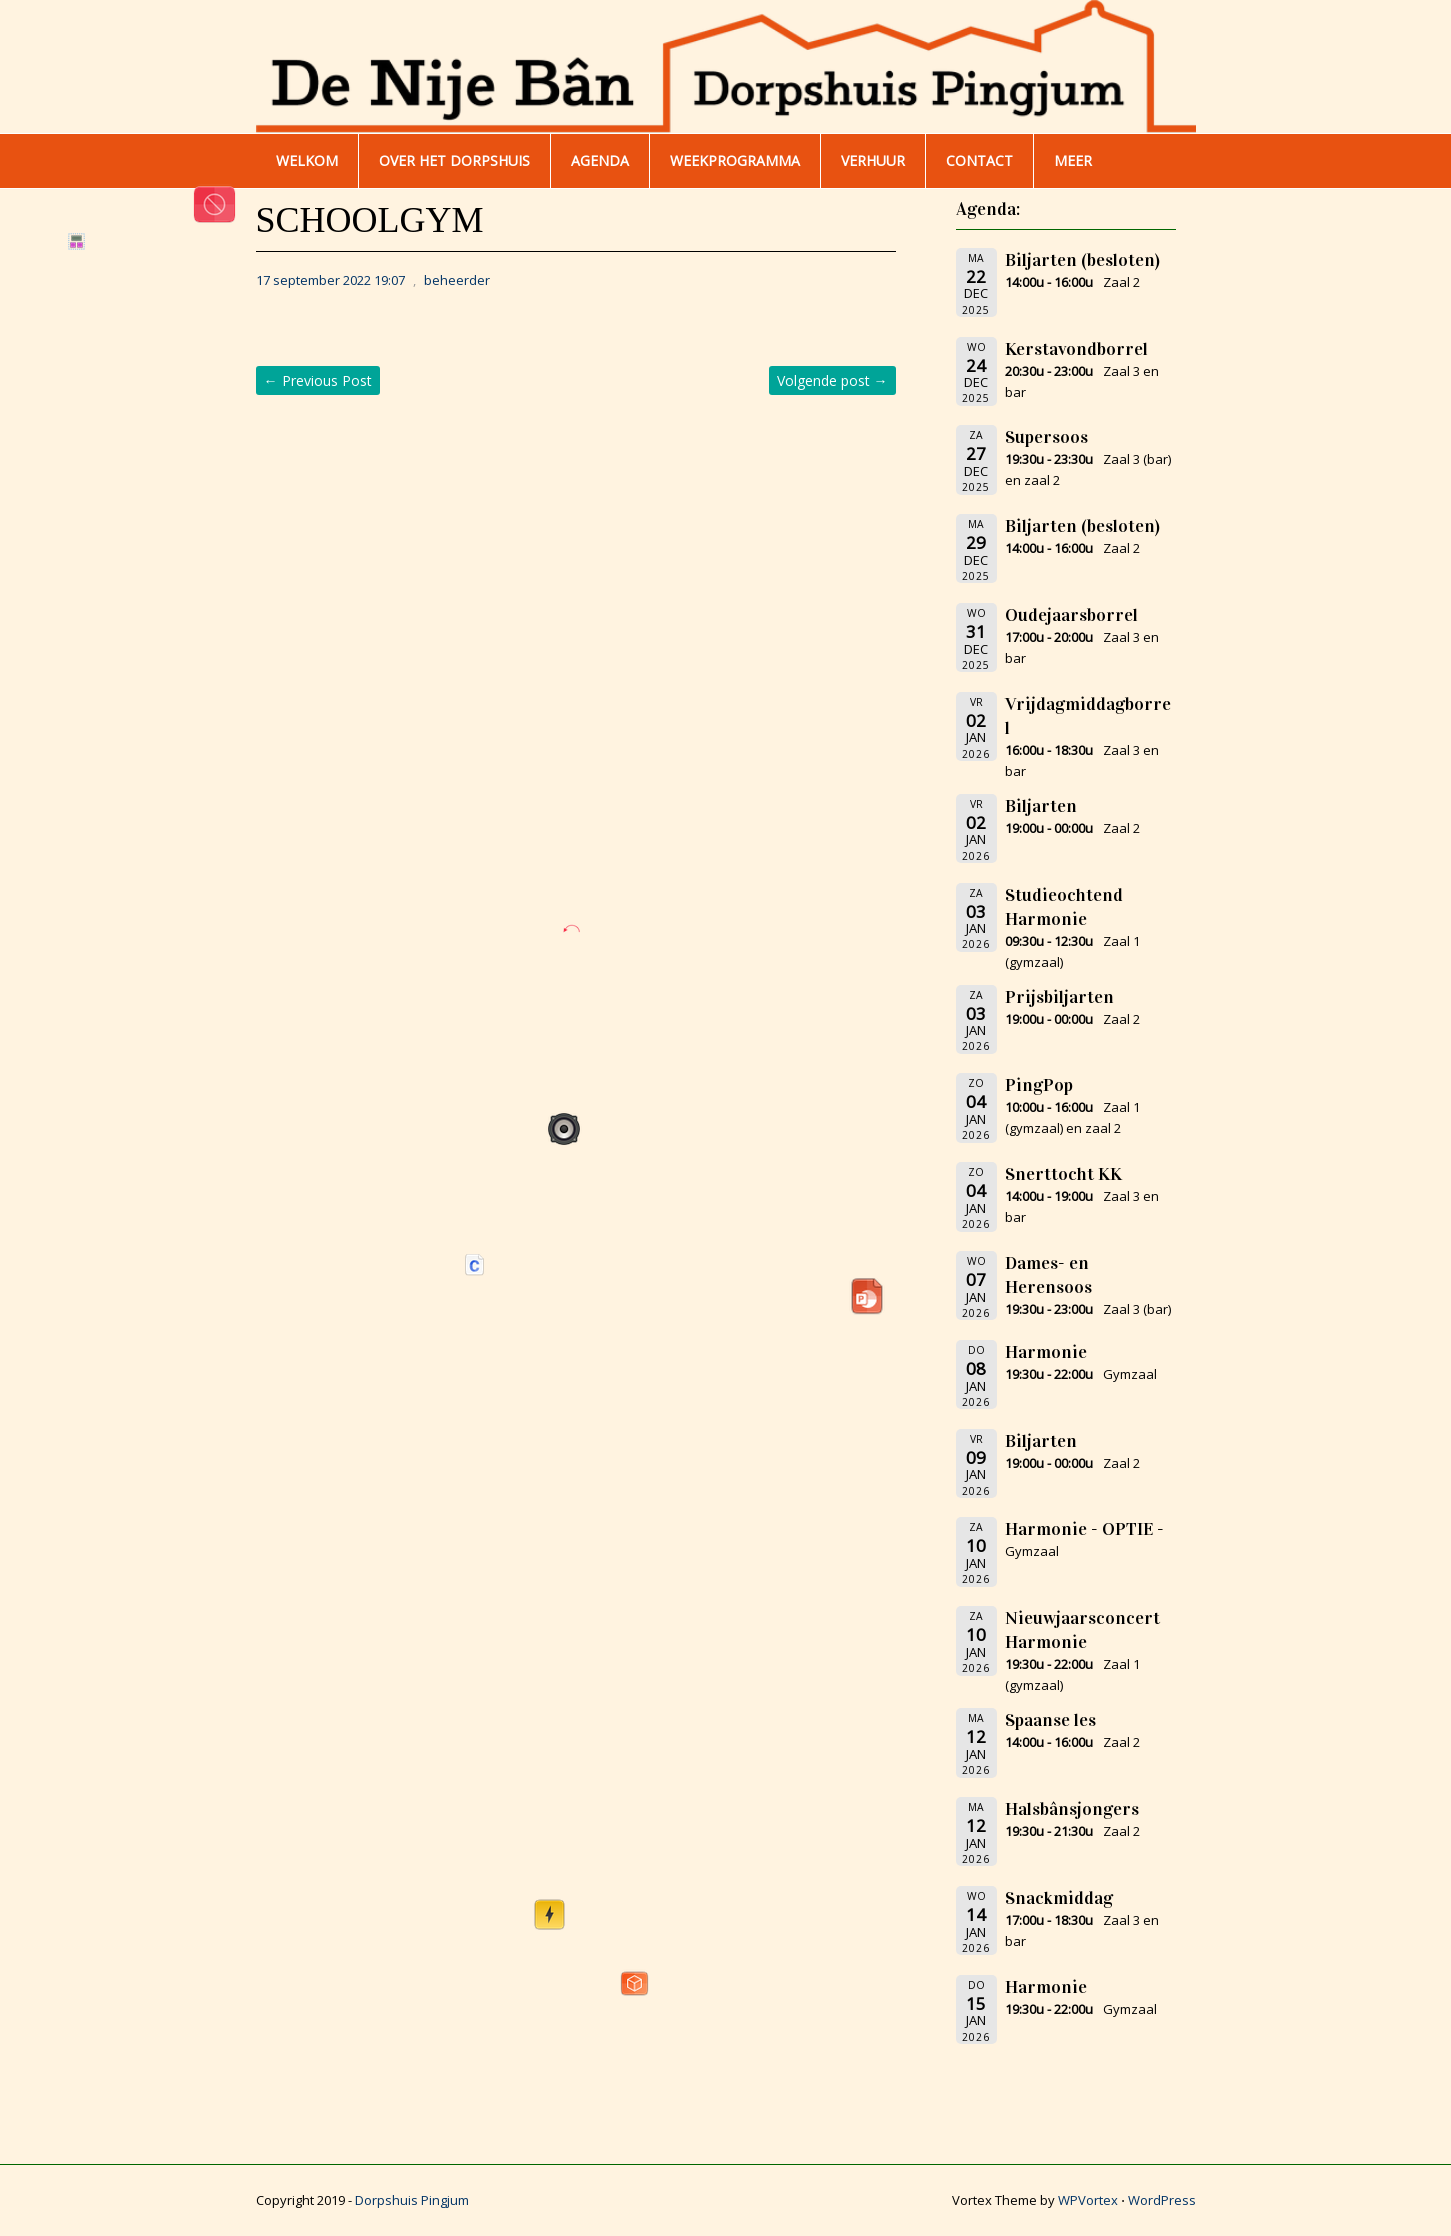 This screenshot has height=2236, width=1451. Describe the element at coordinates (549, 1914) in the screenshot. I see `access power and battery settings` at that location.